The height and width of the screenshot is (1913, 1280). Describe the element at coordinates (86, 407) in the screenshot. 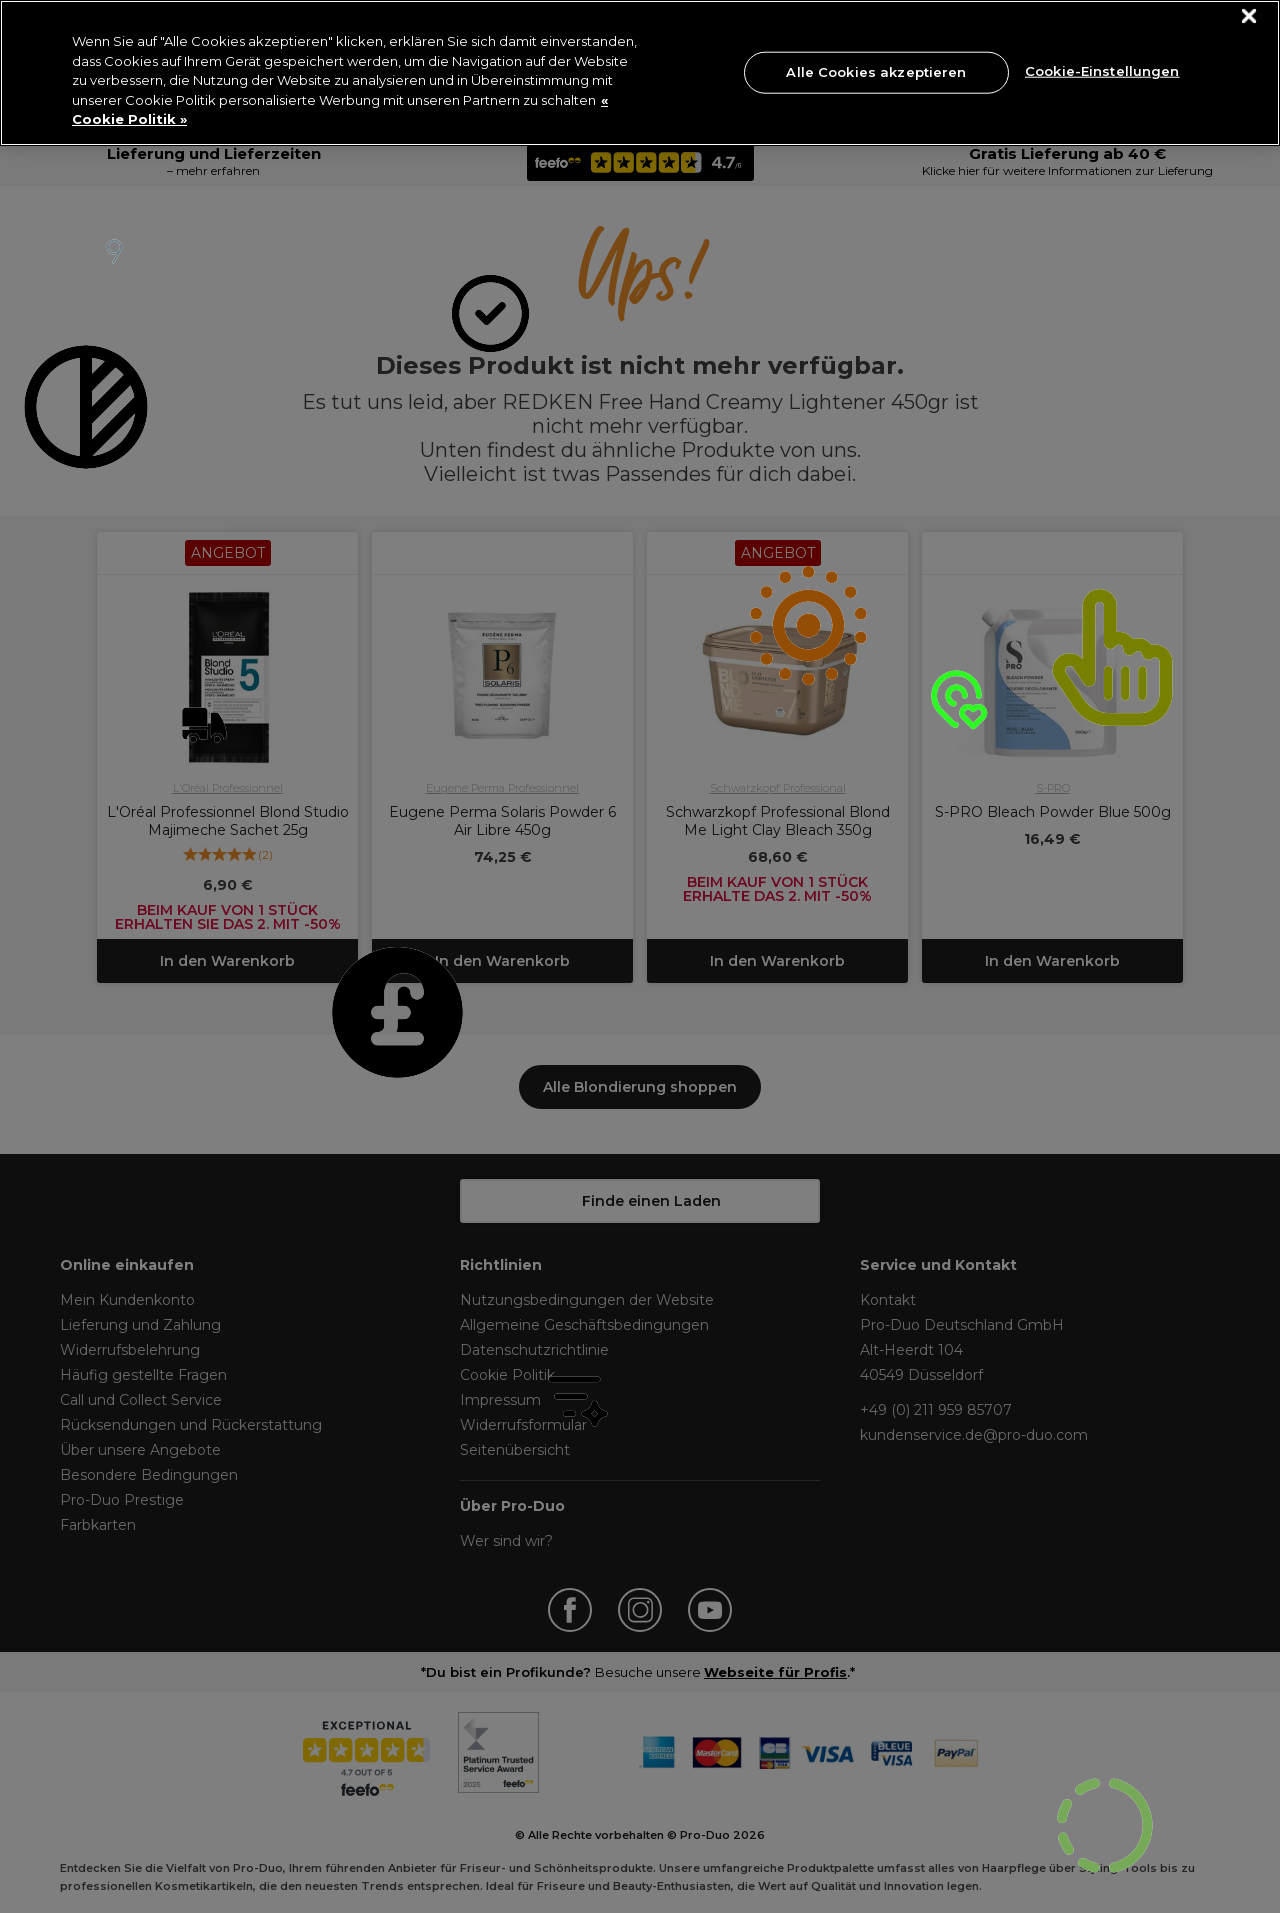

I see `adjust screen brightness settings` at that location.